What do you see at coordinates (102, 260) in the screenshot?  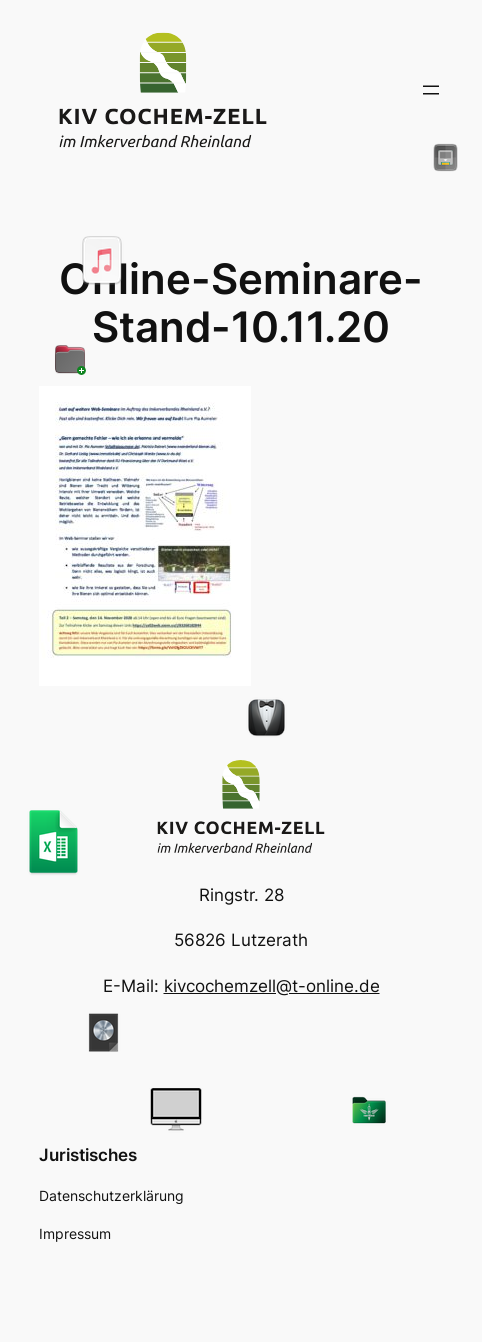 I see `an audio file in your system` at bounding box center [102, 260].